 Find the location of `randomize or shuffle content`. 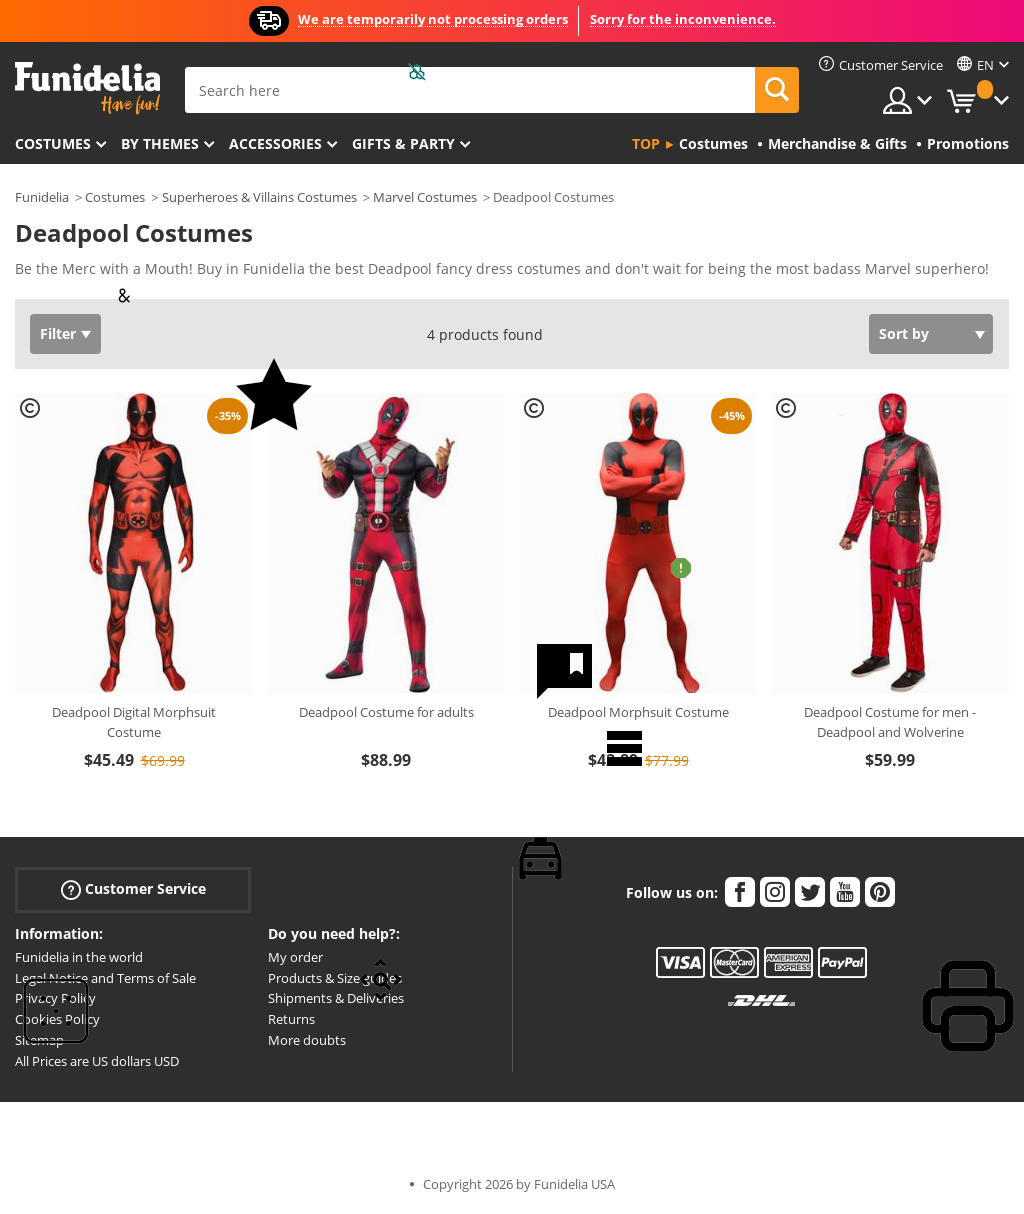

randomize or shuffle content is located at coordinates (56, 1011).